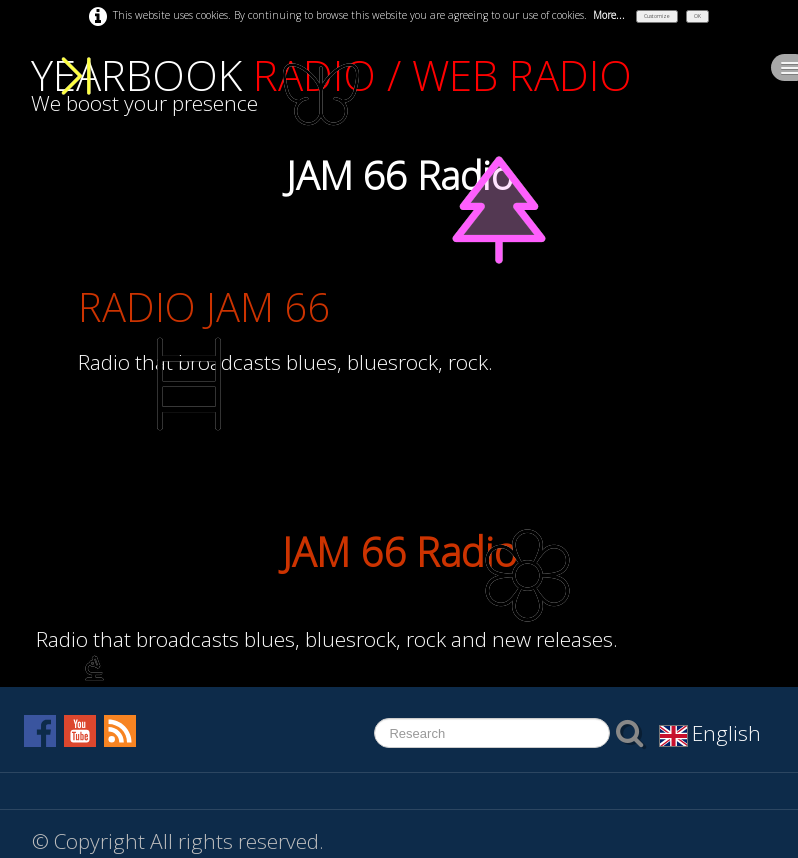  What do you see at coordinates (189, 384) in the screenshot?
I see `access step-by-step instructions or tutorials` at bounding box center [189, 384].